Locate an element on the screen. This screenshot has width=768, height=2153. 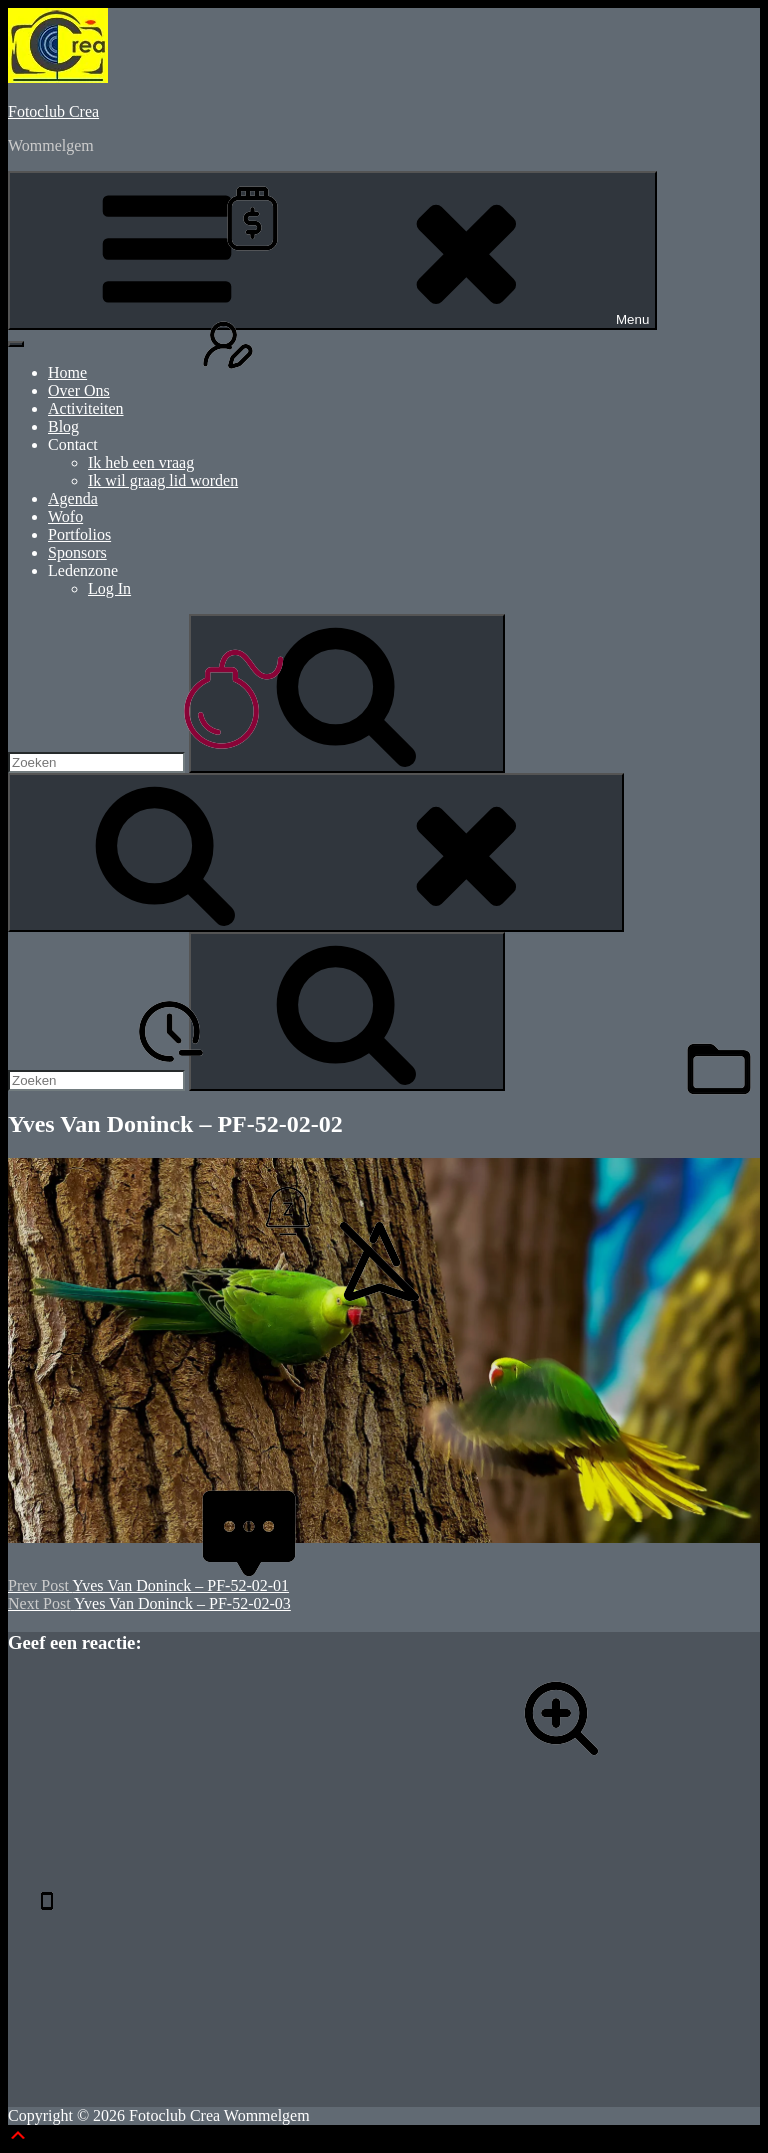
remove time or reduce duration is located at coordinates (169, 1031).